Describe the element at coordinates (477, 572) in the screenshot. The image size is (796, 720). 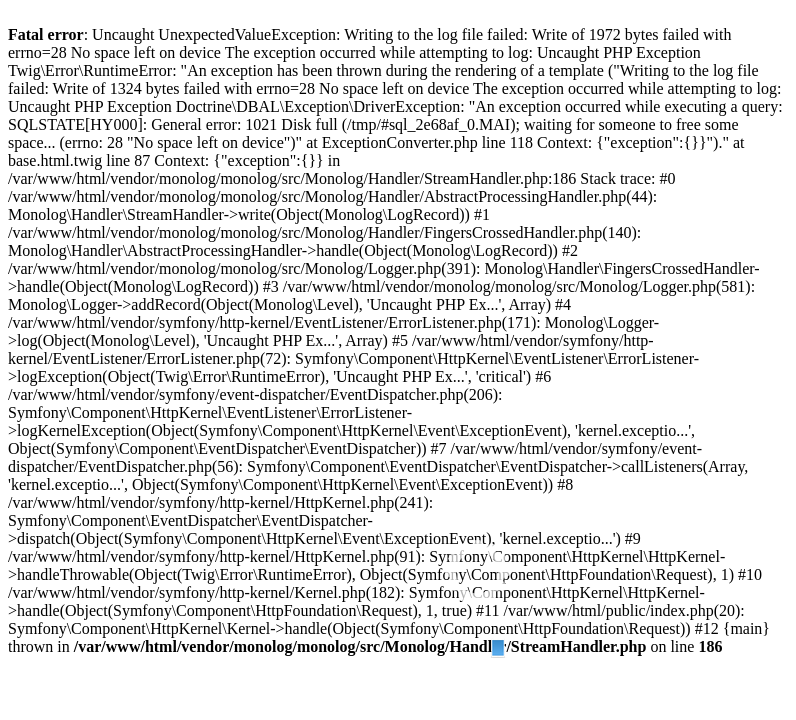
I see `placeholder or missing library behavior indicator` at that location.